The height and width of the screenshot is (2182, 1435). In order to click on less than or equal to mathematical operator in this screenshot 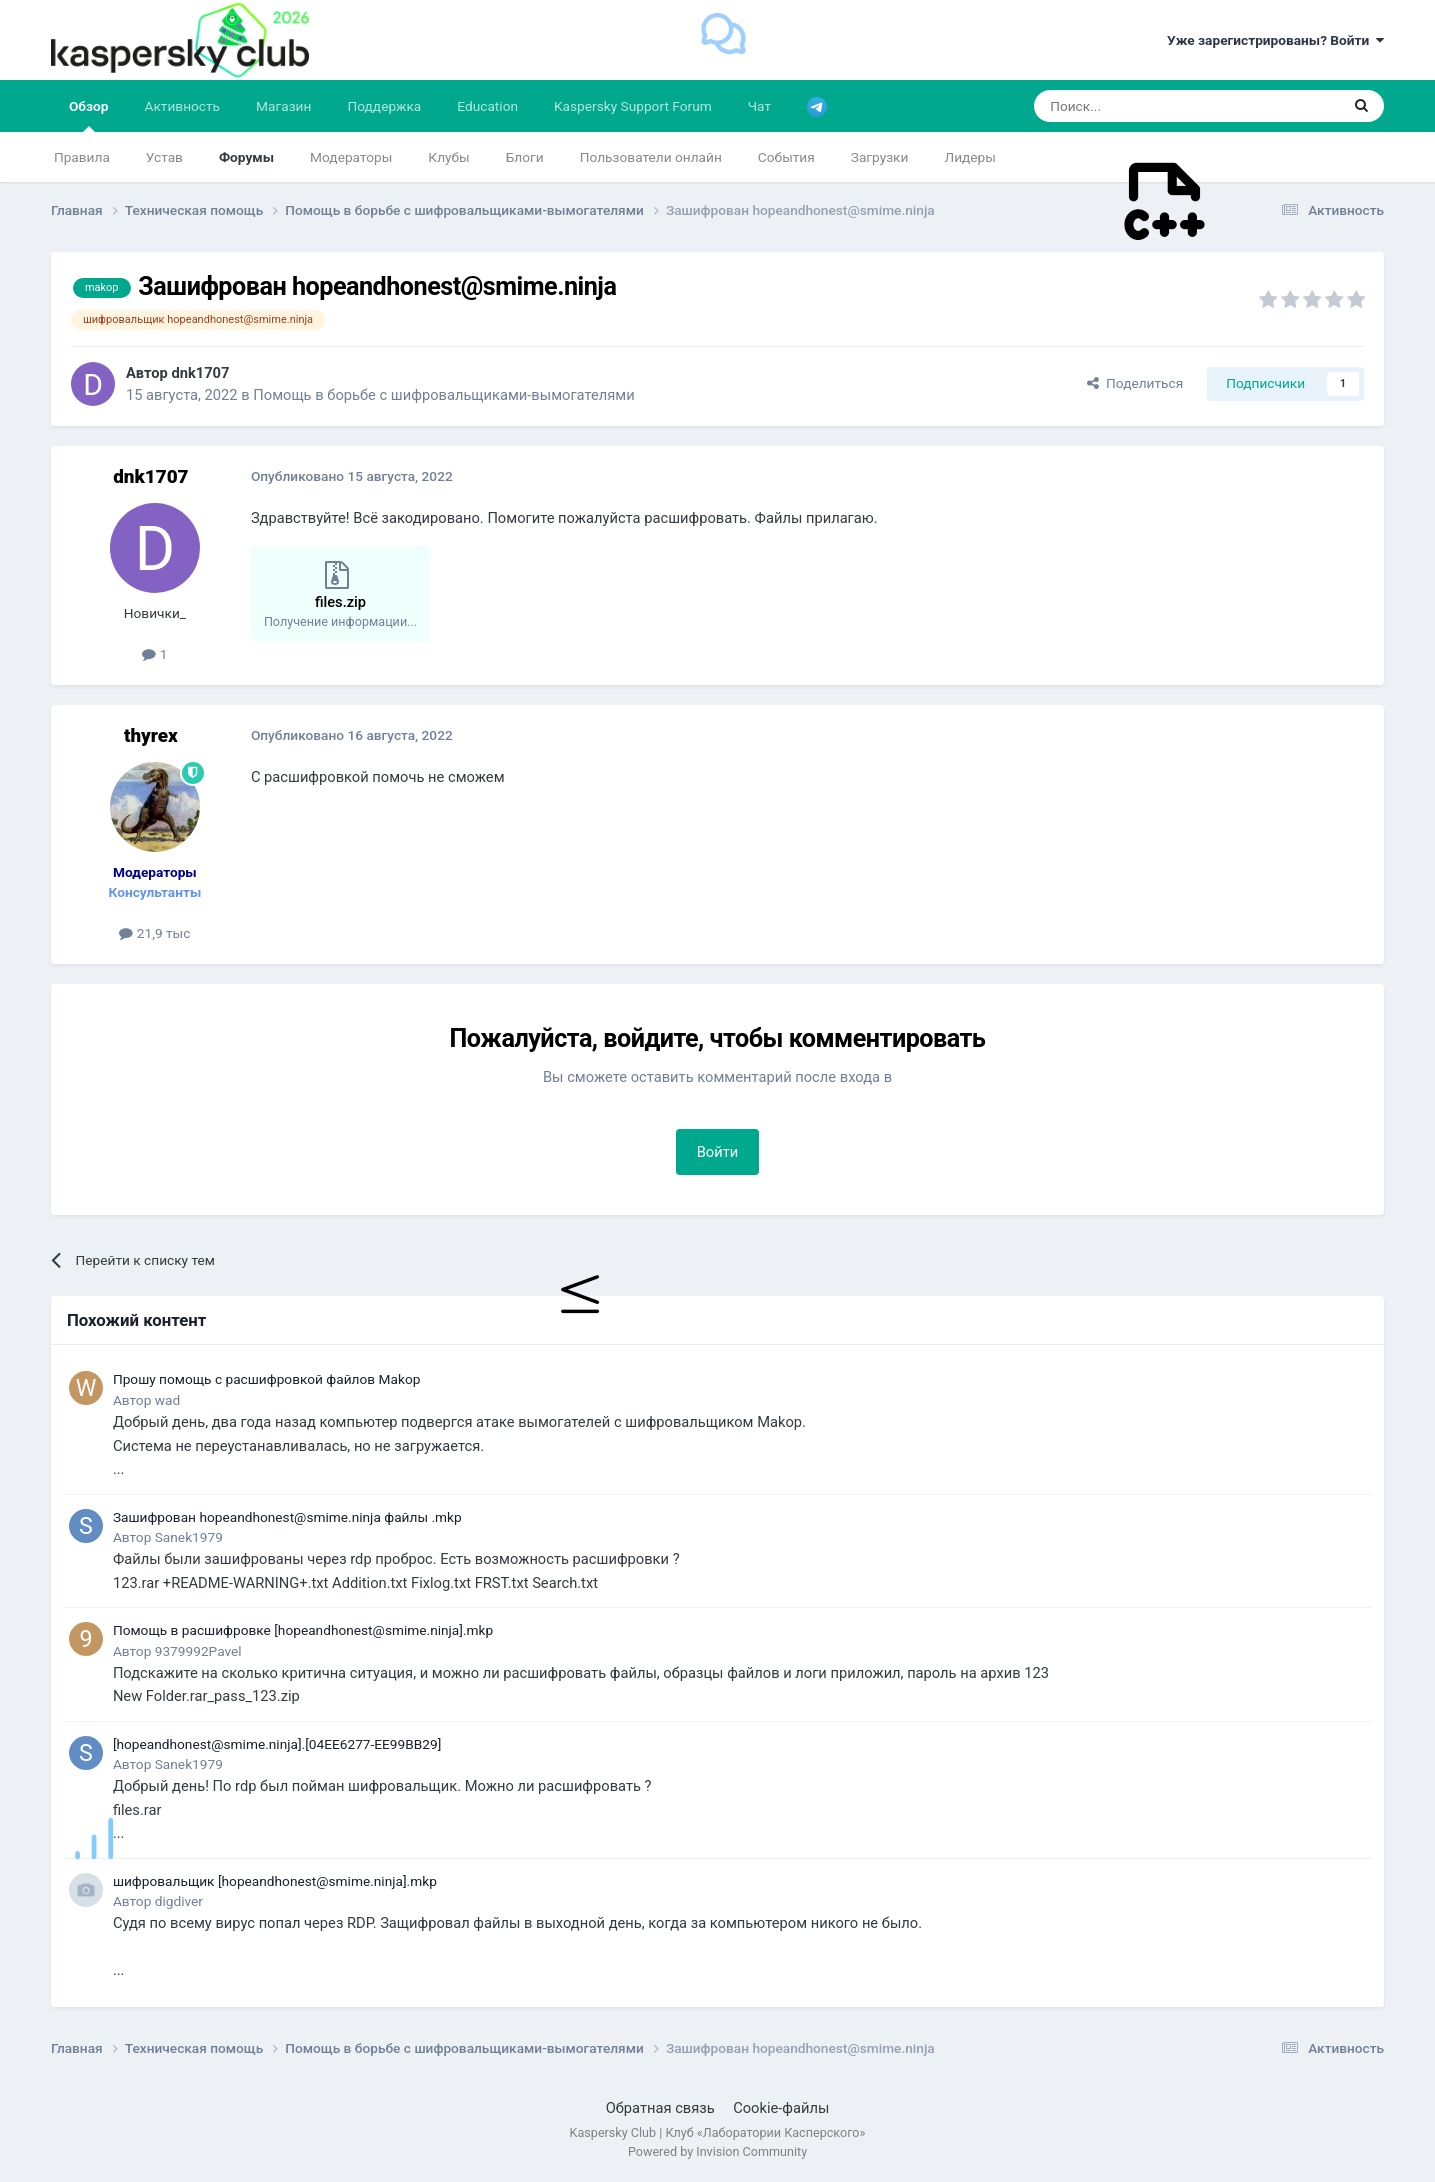, I will do `click(581, 1295)`.